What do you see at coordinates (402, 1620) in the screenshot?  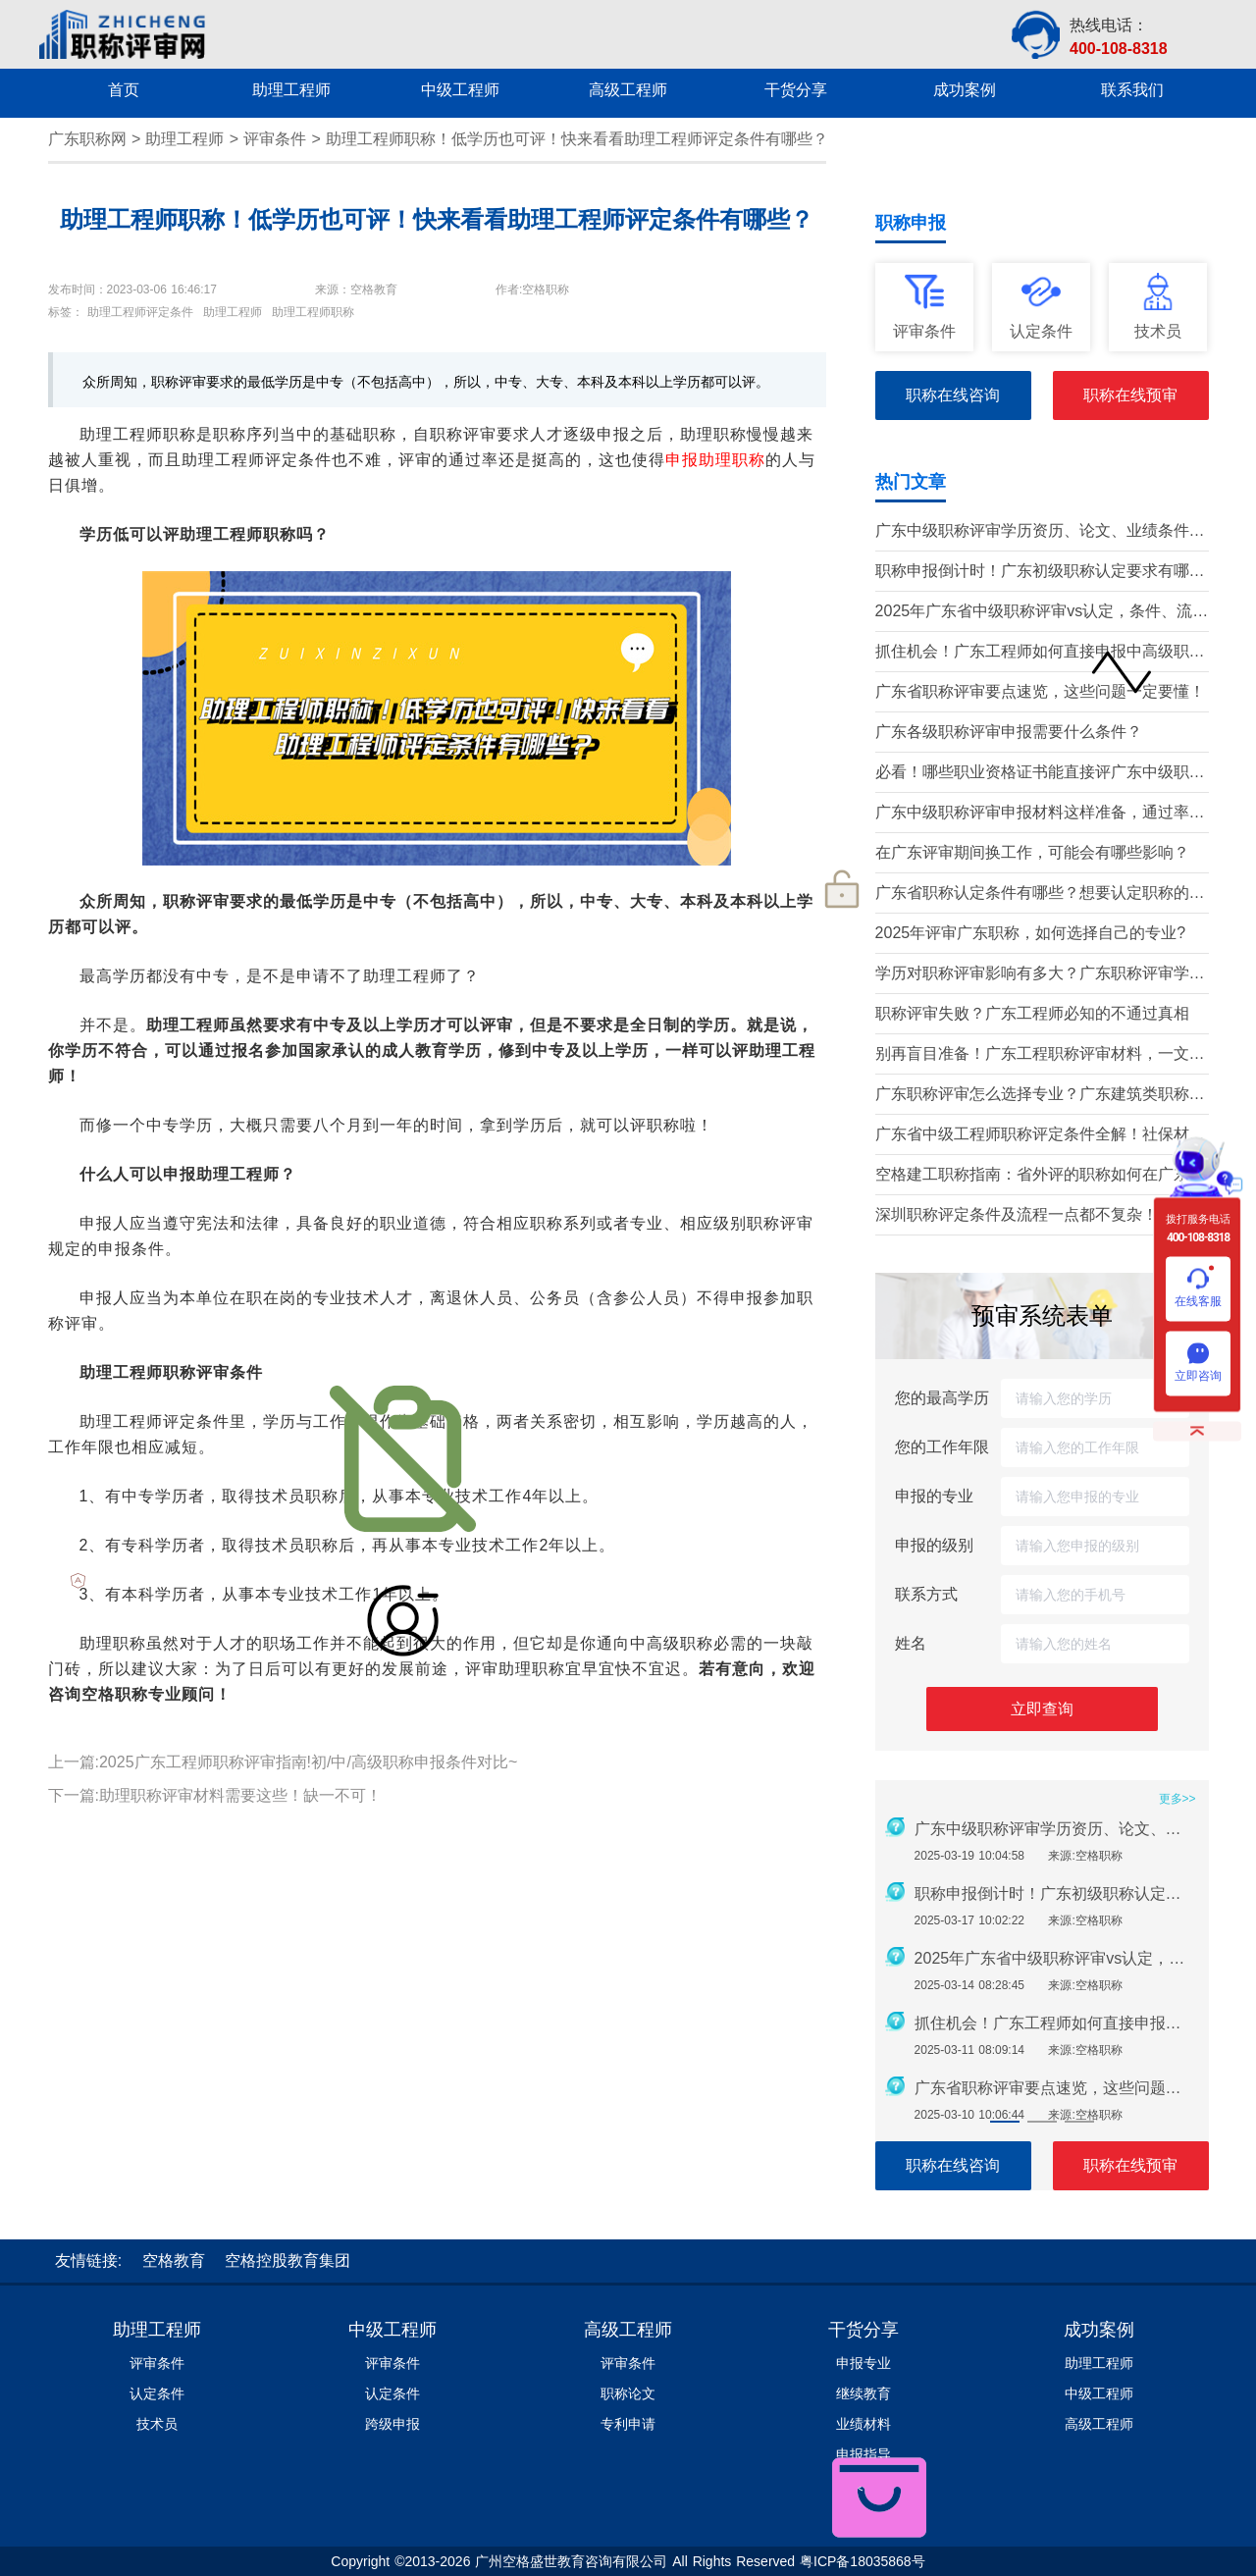 I see `remove a user from your contacts` at bounding box center [402, 1620].